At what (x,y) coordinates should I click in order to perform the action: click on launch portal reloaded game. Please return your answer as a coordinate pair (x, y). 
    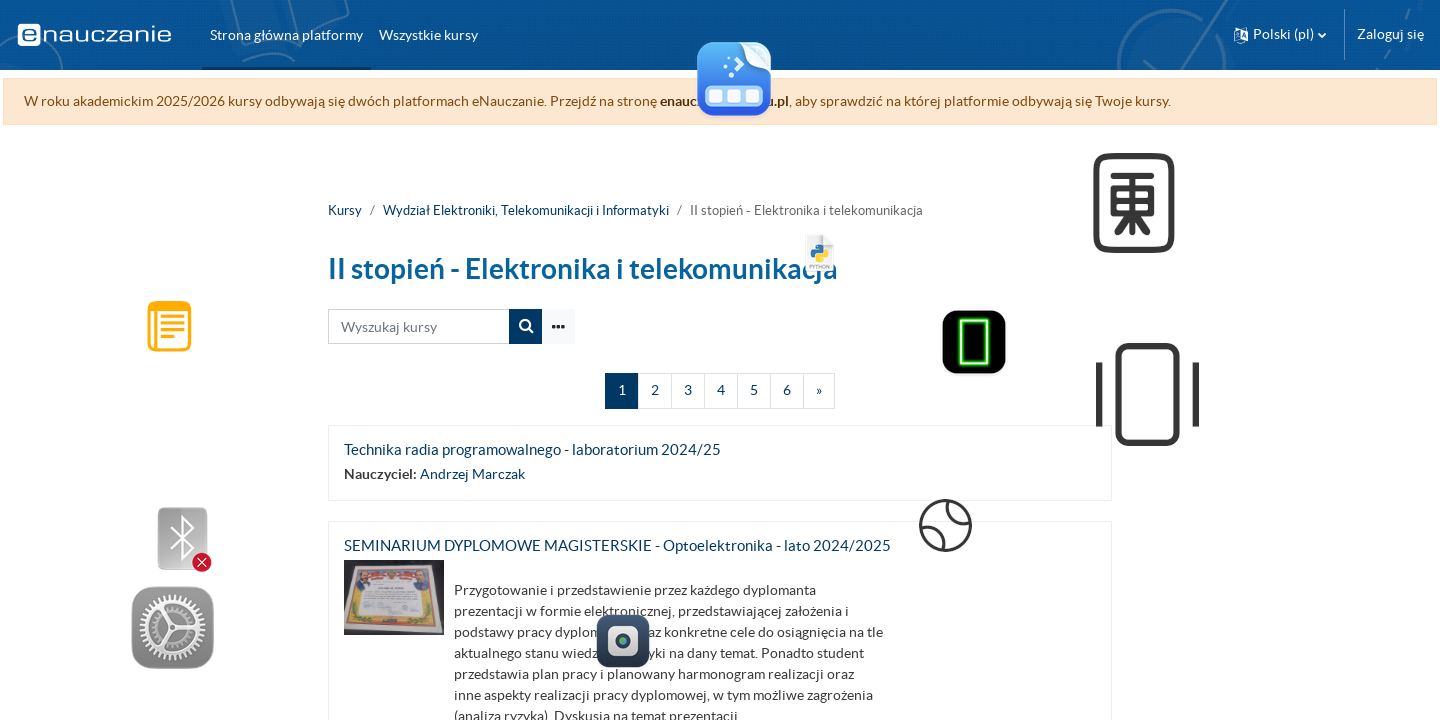
    Looking at the image, I should click on (974, 342).